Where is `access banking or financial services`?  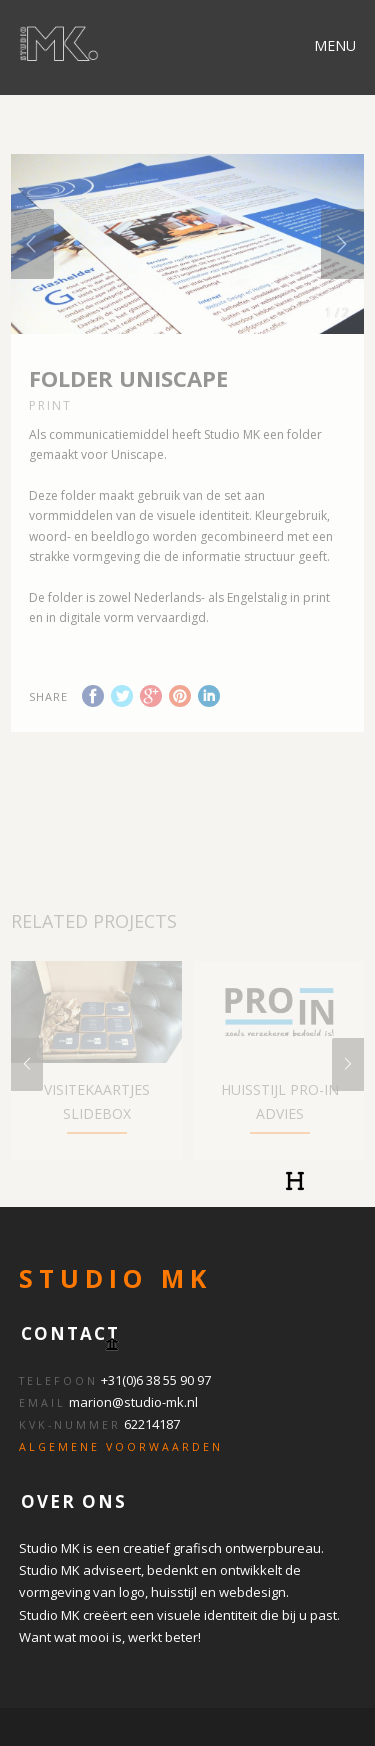
access banking or financial services is located at coordinates (112, 1344).